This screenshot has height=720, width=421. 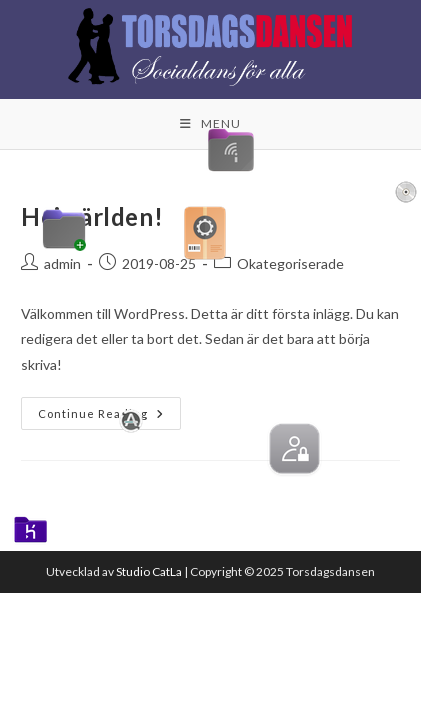 I want to click on folder containing Heroku project files, so click(x=30, y=530).